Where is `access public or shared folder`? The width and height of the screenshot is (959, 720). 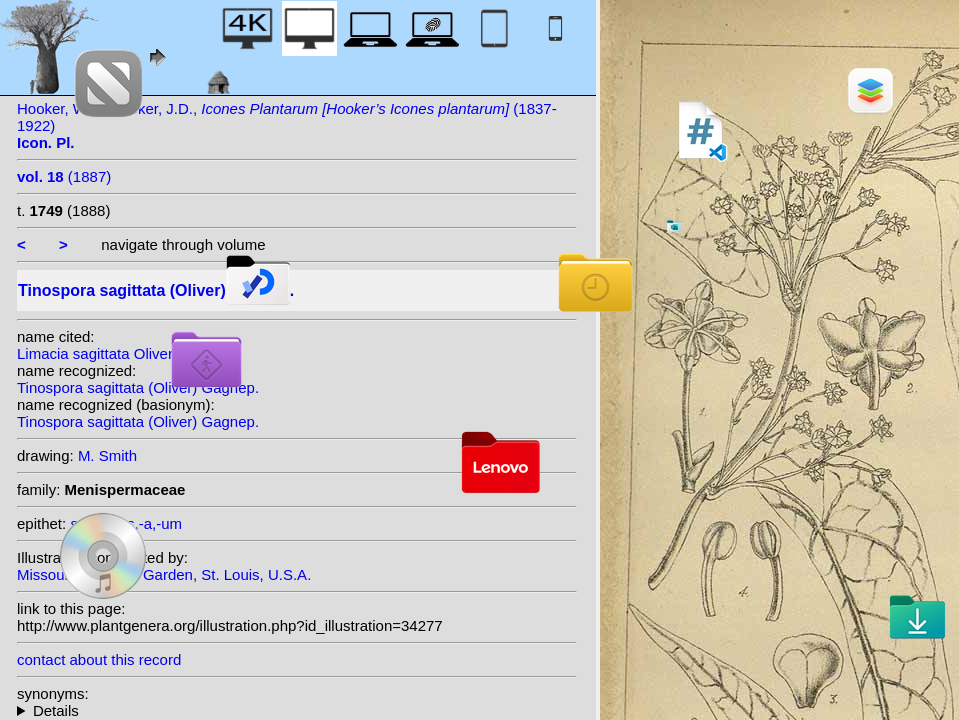 access public or shared folder is located at coordinates (206, 359).